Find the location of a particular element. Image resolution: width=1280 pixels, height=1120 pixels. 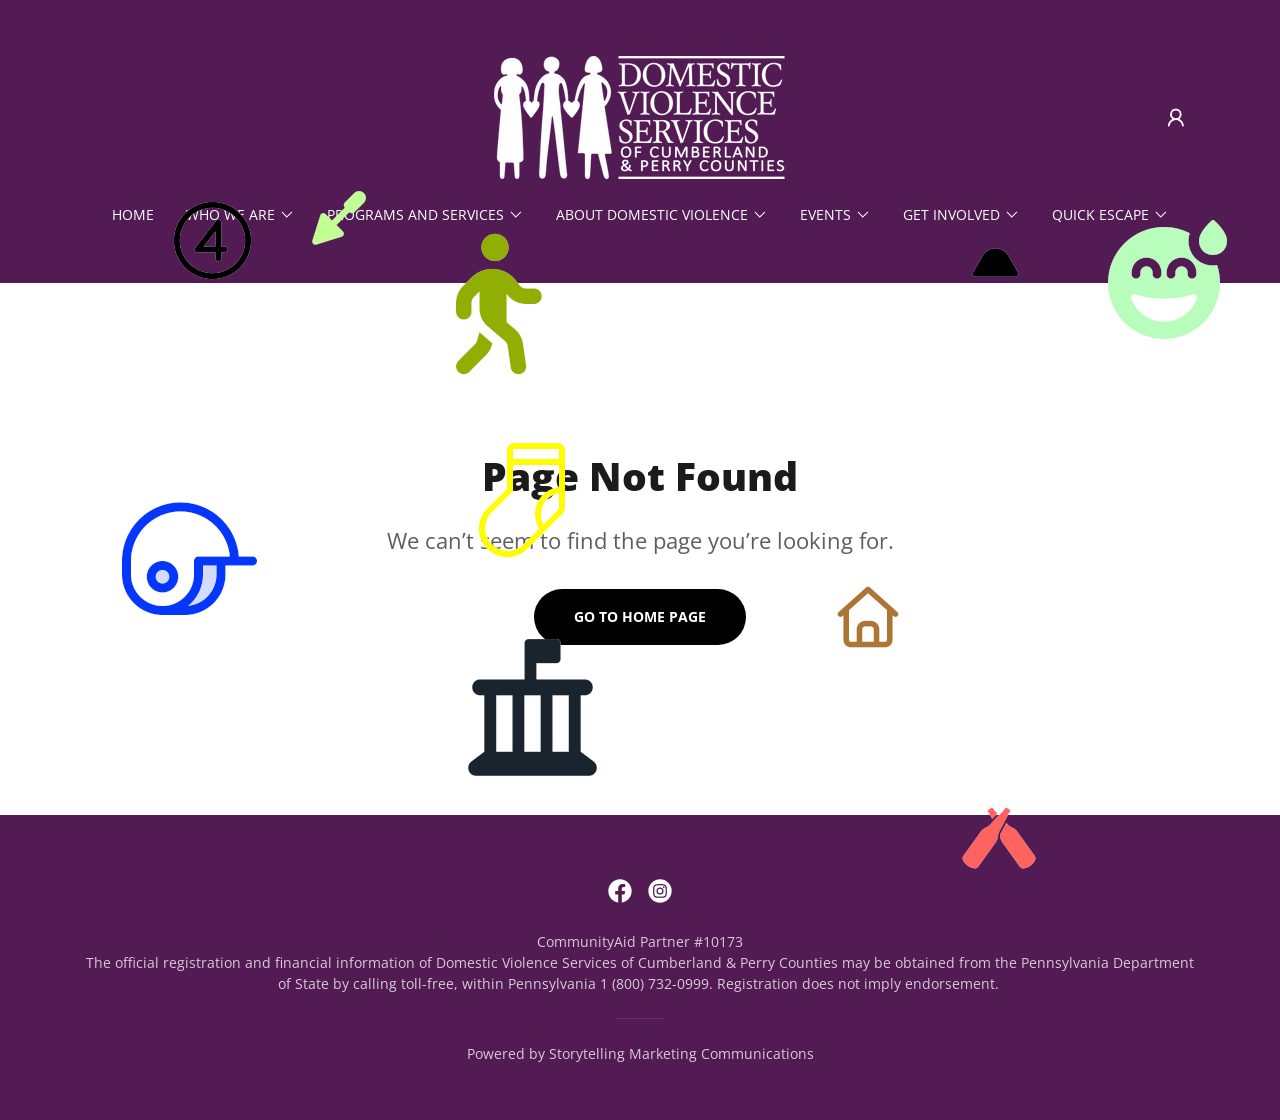

navigate to home screen is located at coordinates (868, 617).